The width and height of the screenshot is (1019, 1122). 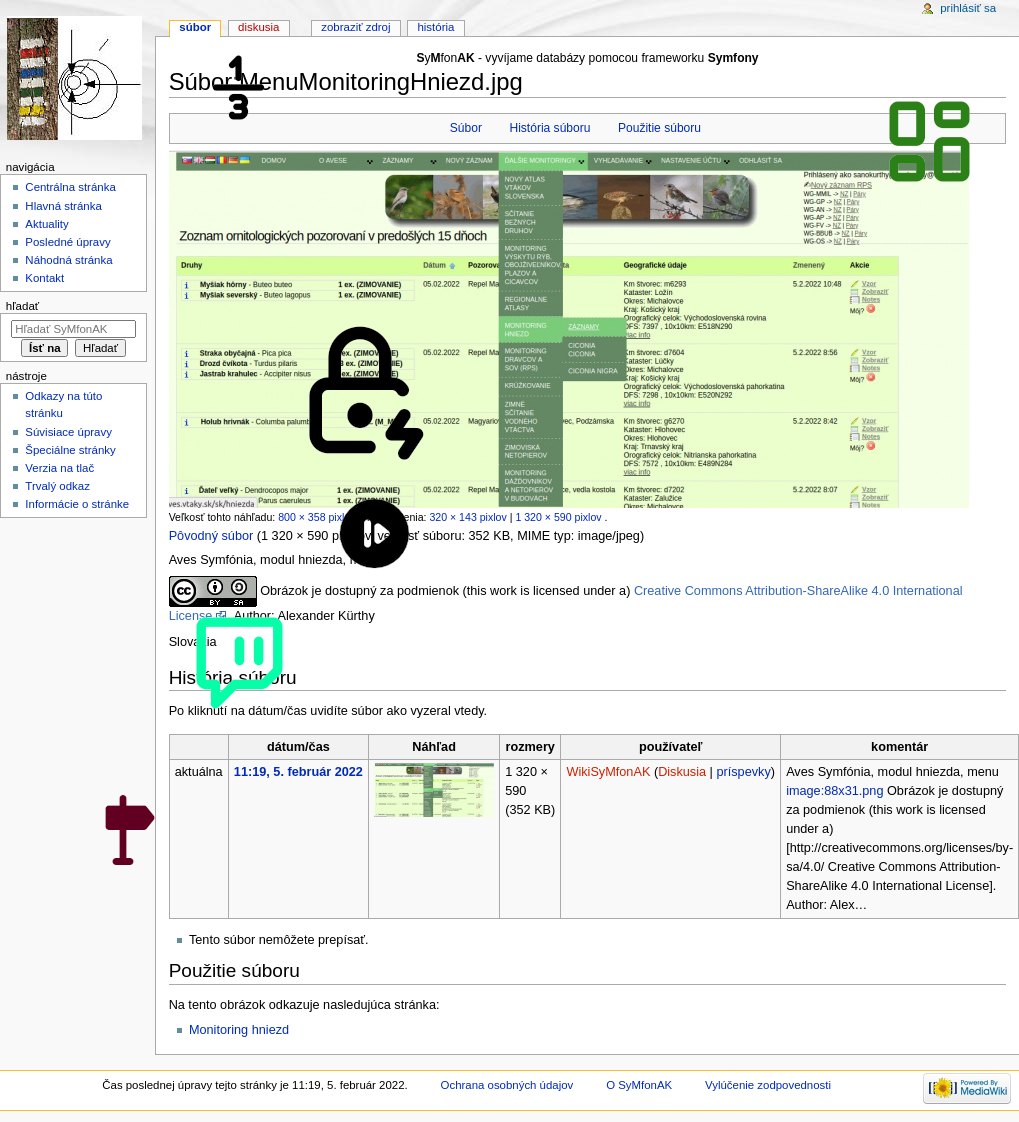 What do you see at coordinates (374, 533) in the screenshot?
I see `play next item in queue` at bounding box center [374, 533].